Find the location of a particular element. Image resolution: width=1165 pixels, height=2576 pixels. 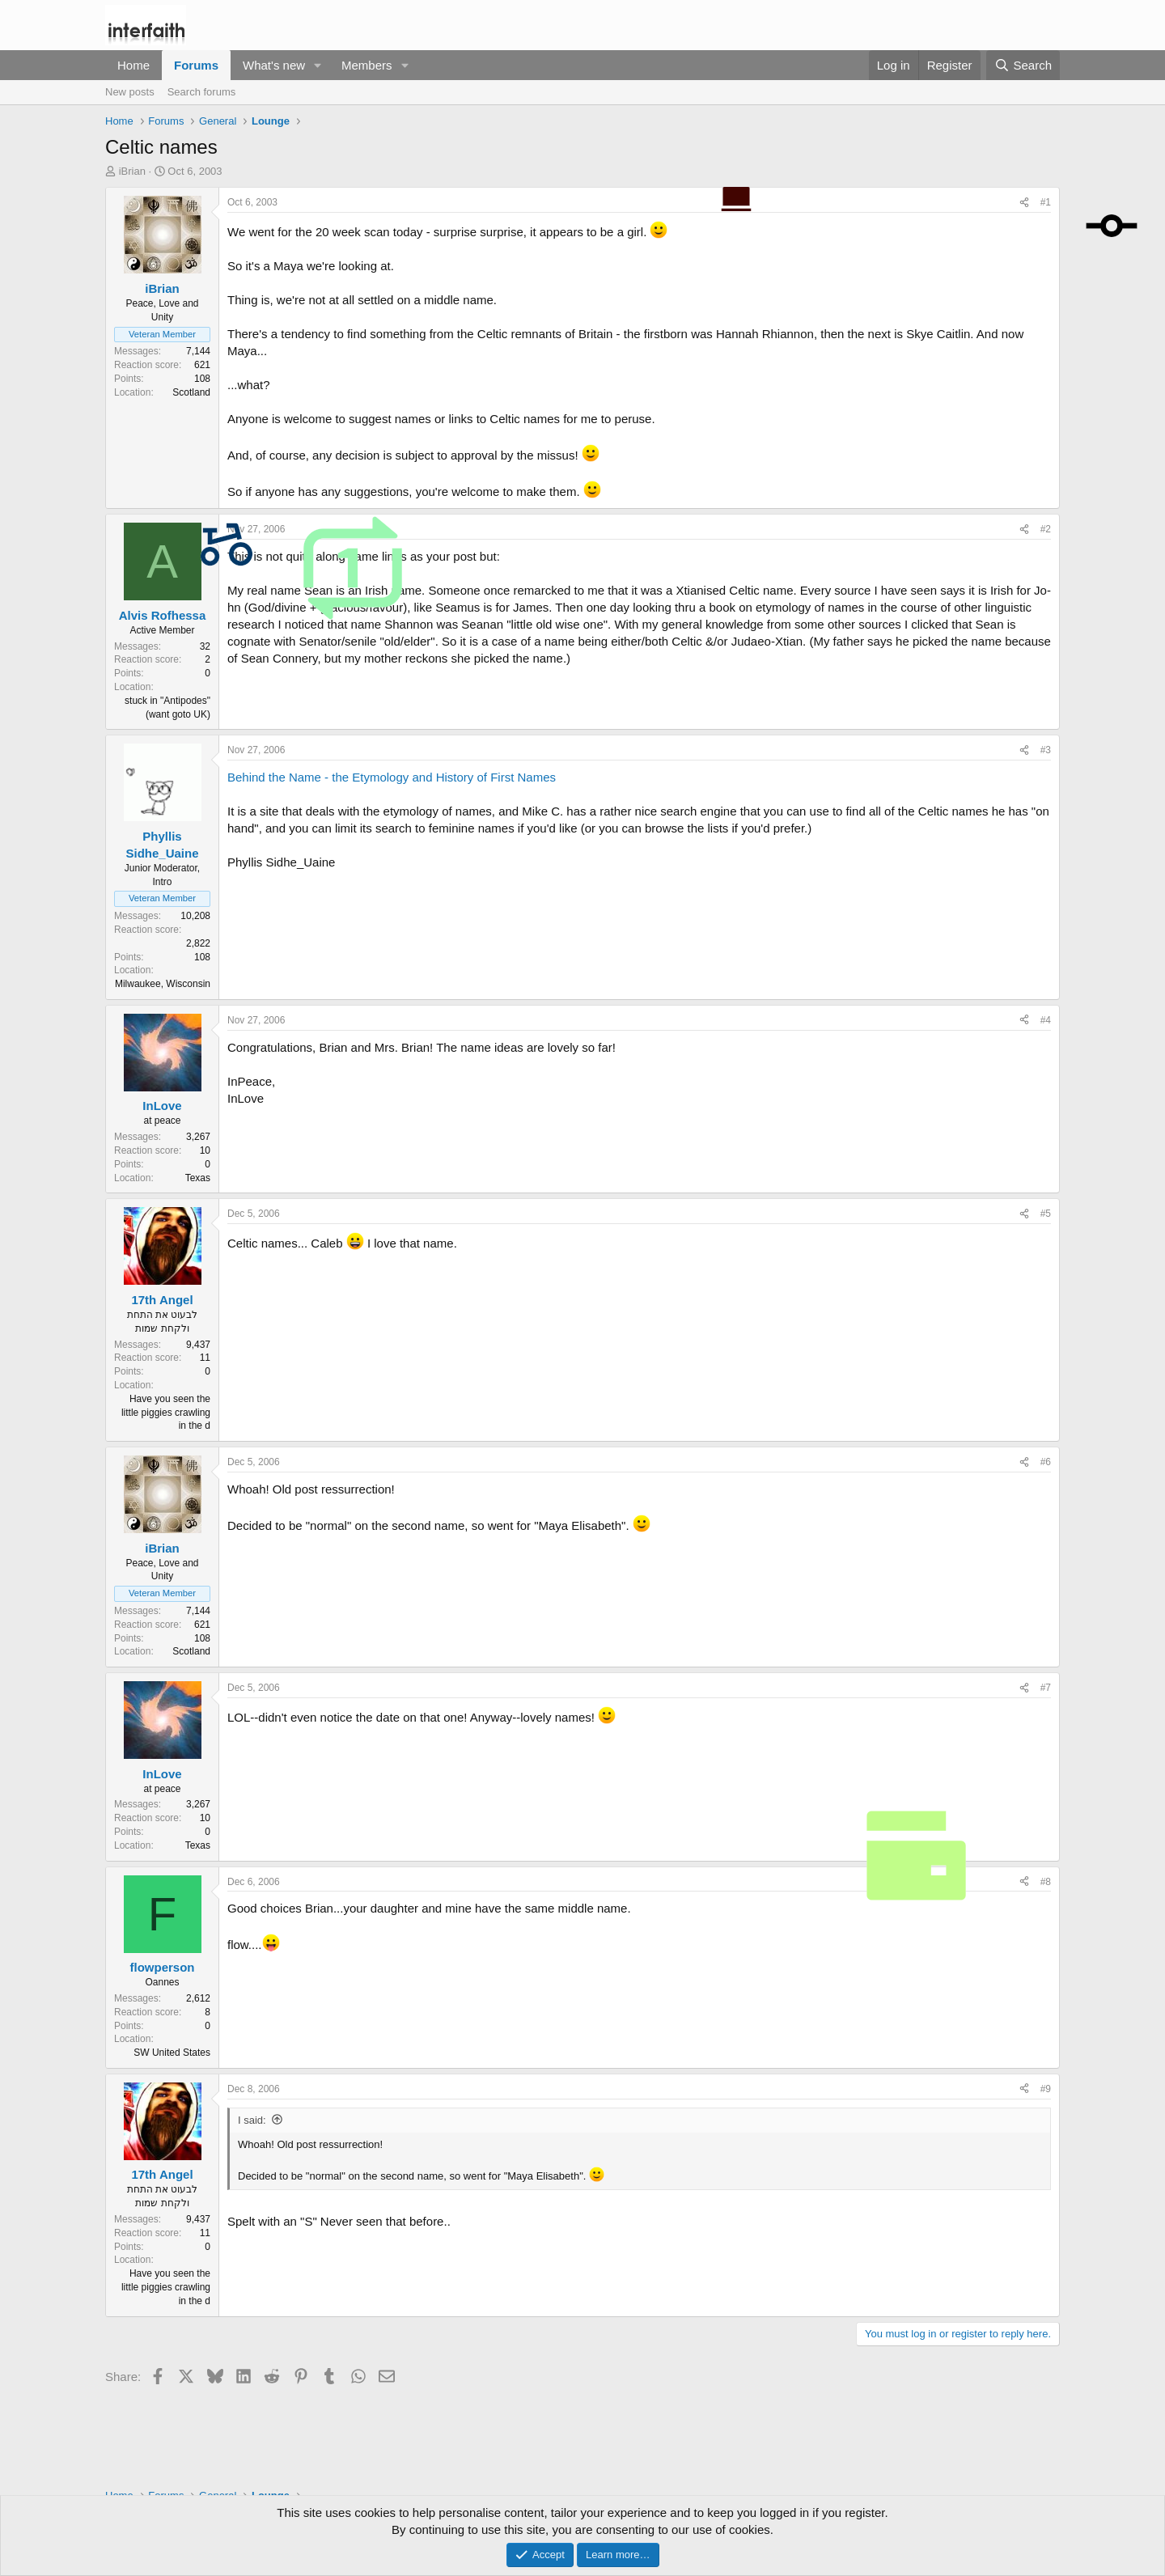

view commit history in version control is located at coordinates (1112, 226).